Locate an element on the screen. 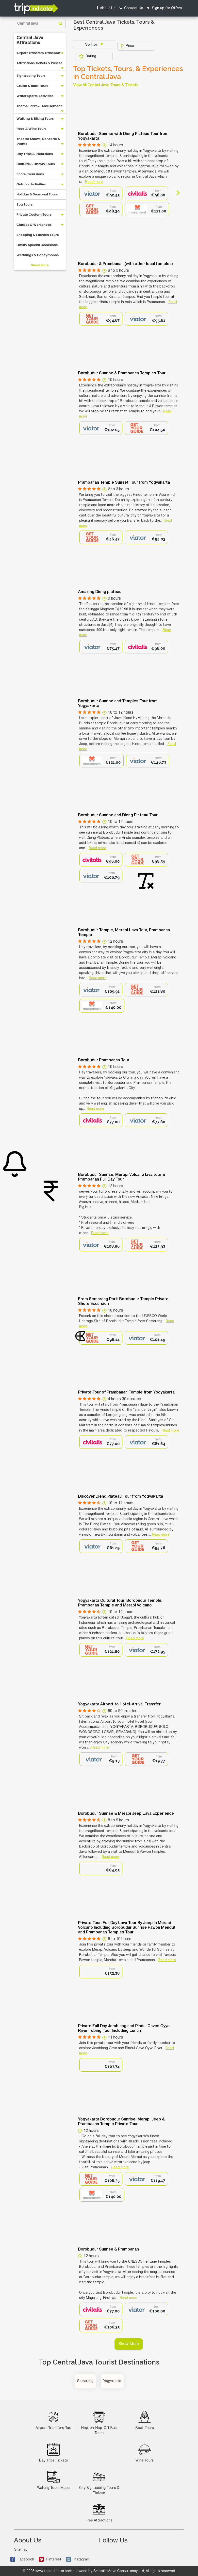 Image resolution: width=198 pixels, height=2576 pixels. view price or amount in indian rupees is located at coordinates (51, 1191).